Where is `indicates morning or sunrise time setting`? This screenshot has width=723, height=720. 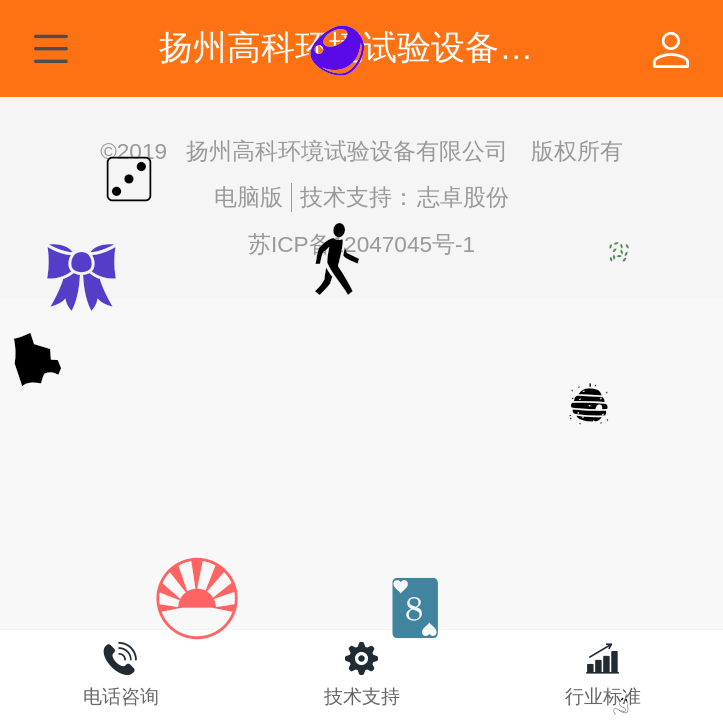 indicates morning or sunrise time setting is located at coordinates (196, 598).